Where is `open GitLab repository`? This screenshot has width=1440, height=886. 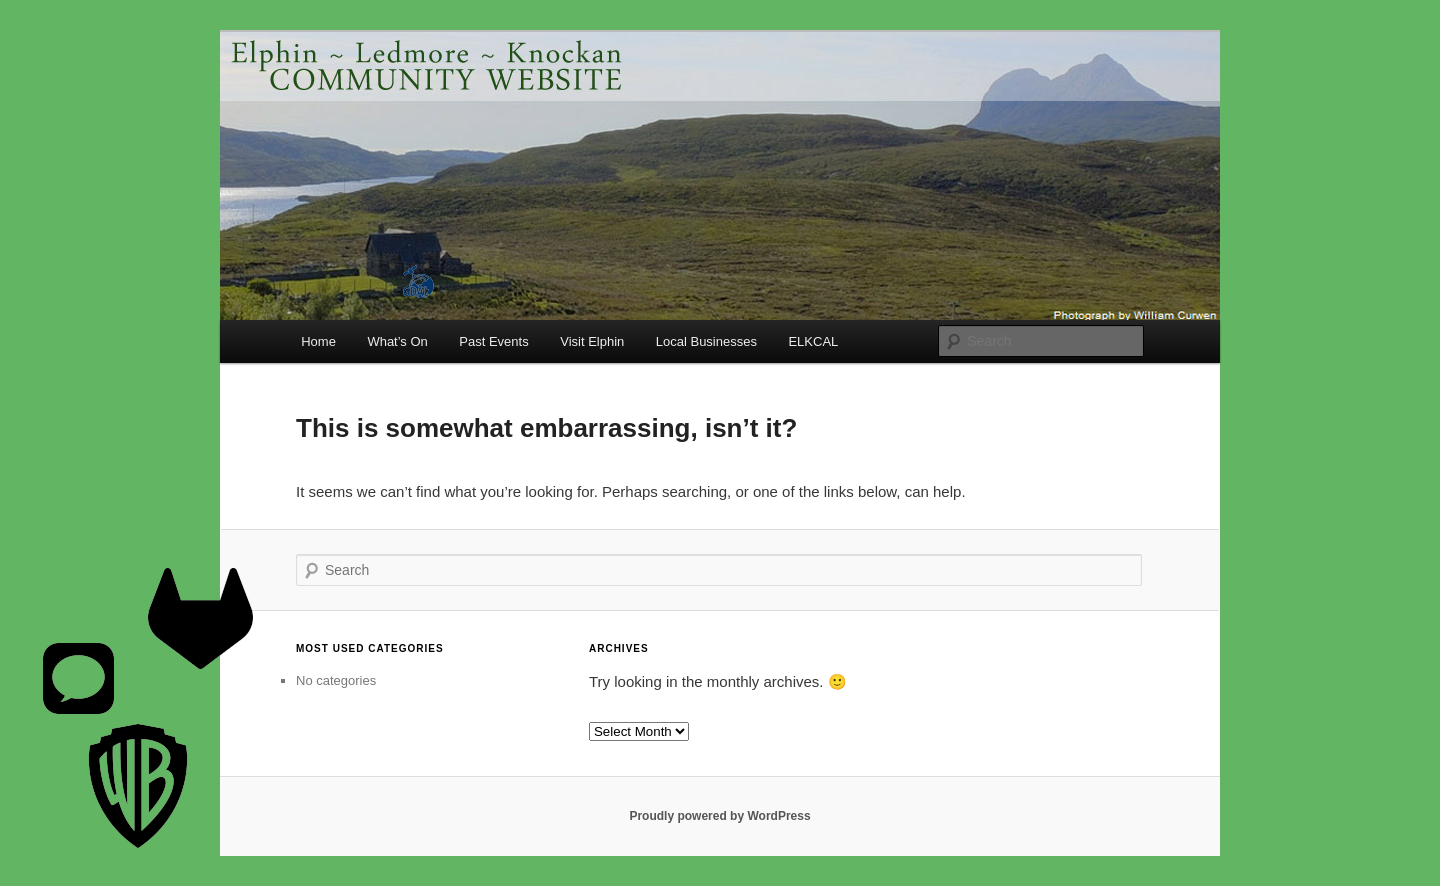 open GitLab repository is located at coordinates (200, 618).